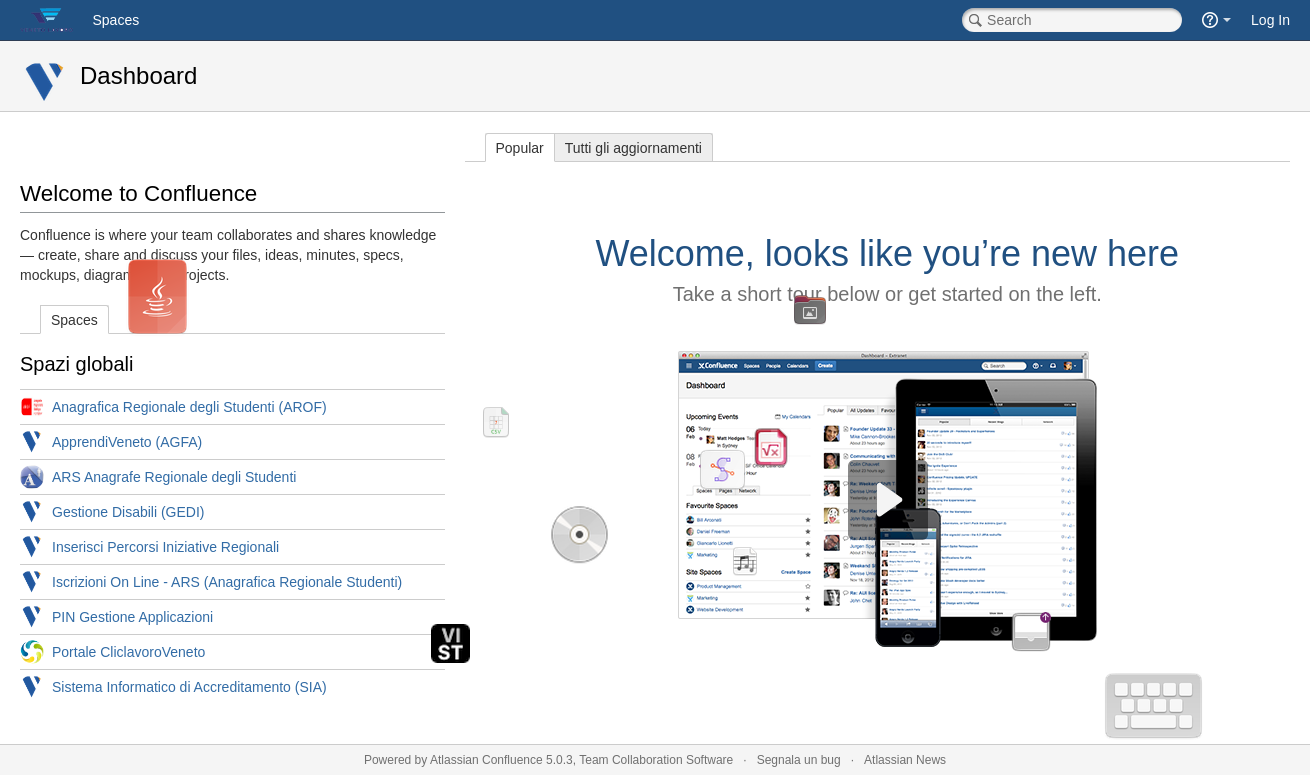 The image size is (1310, 775). I want to click on sync mail between outbox and inbox, so click(1031, 632).